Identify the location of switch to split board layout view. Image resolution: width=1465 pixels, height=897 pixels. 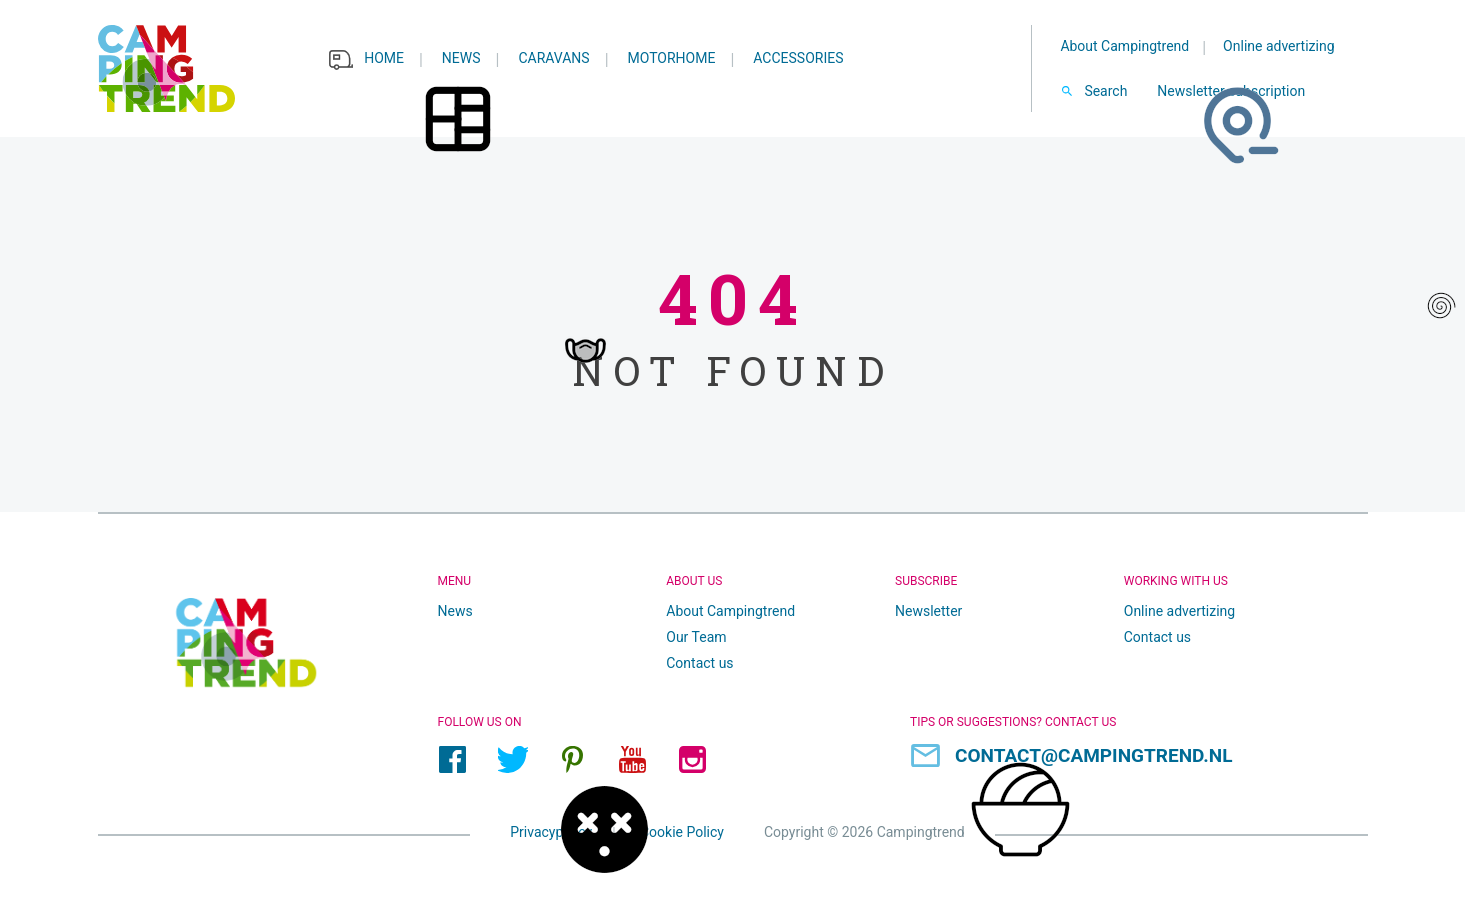
(458, 119).